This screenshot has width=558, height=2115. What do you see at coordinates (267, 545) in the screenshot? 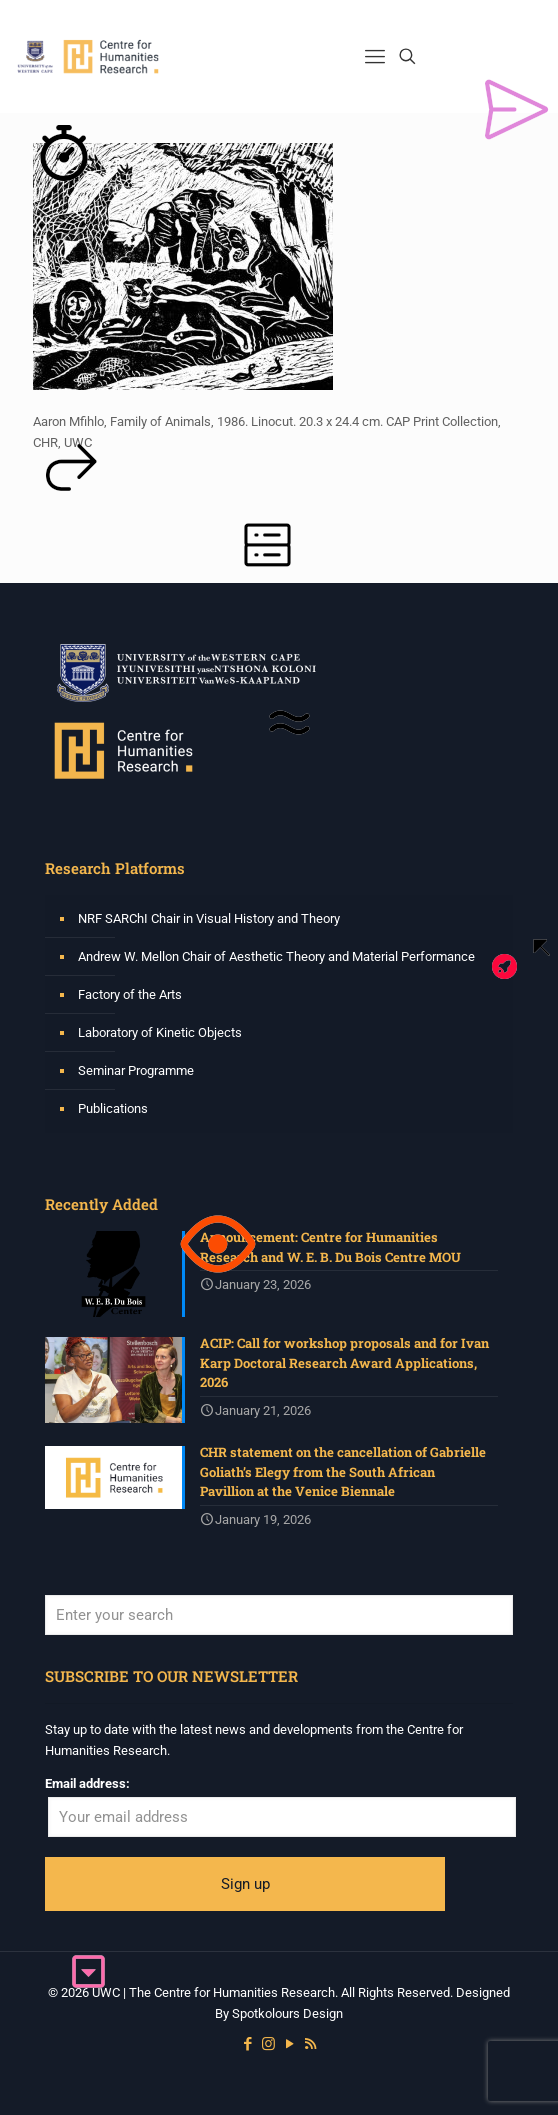
I see `access server settings or management` at bounding box center [267, 545].